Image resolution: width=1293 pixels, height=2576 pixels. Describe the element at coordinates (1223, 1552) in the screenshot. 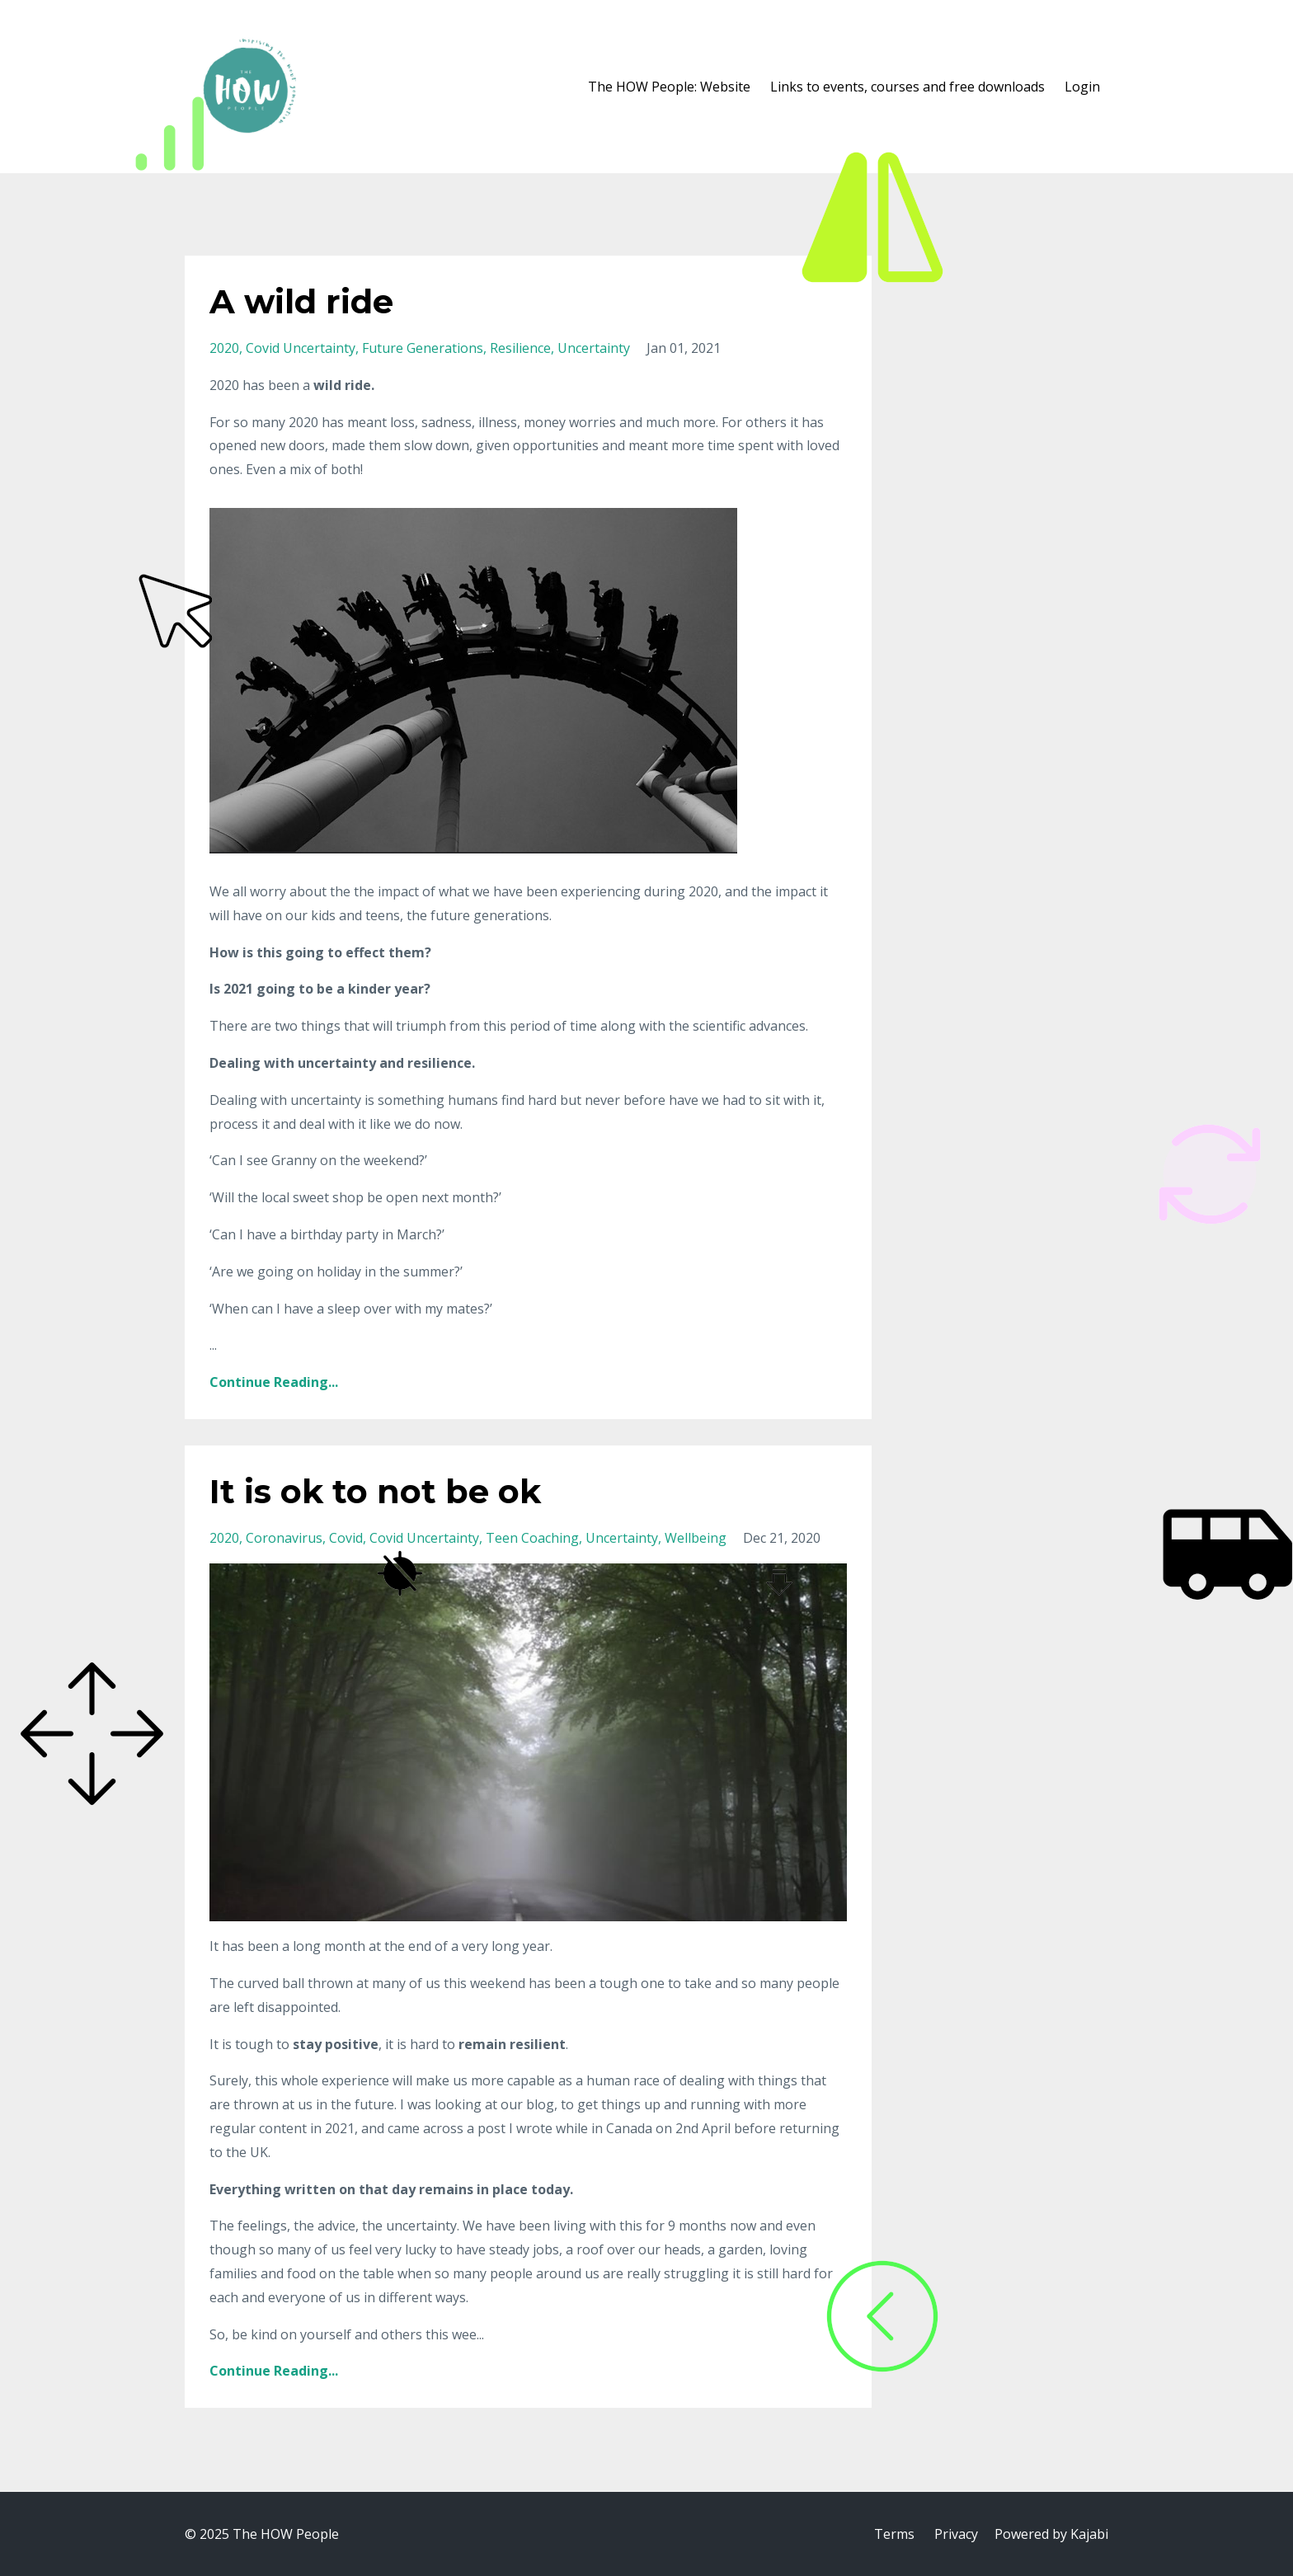

I see `track delivery or shipping status` at that location.